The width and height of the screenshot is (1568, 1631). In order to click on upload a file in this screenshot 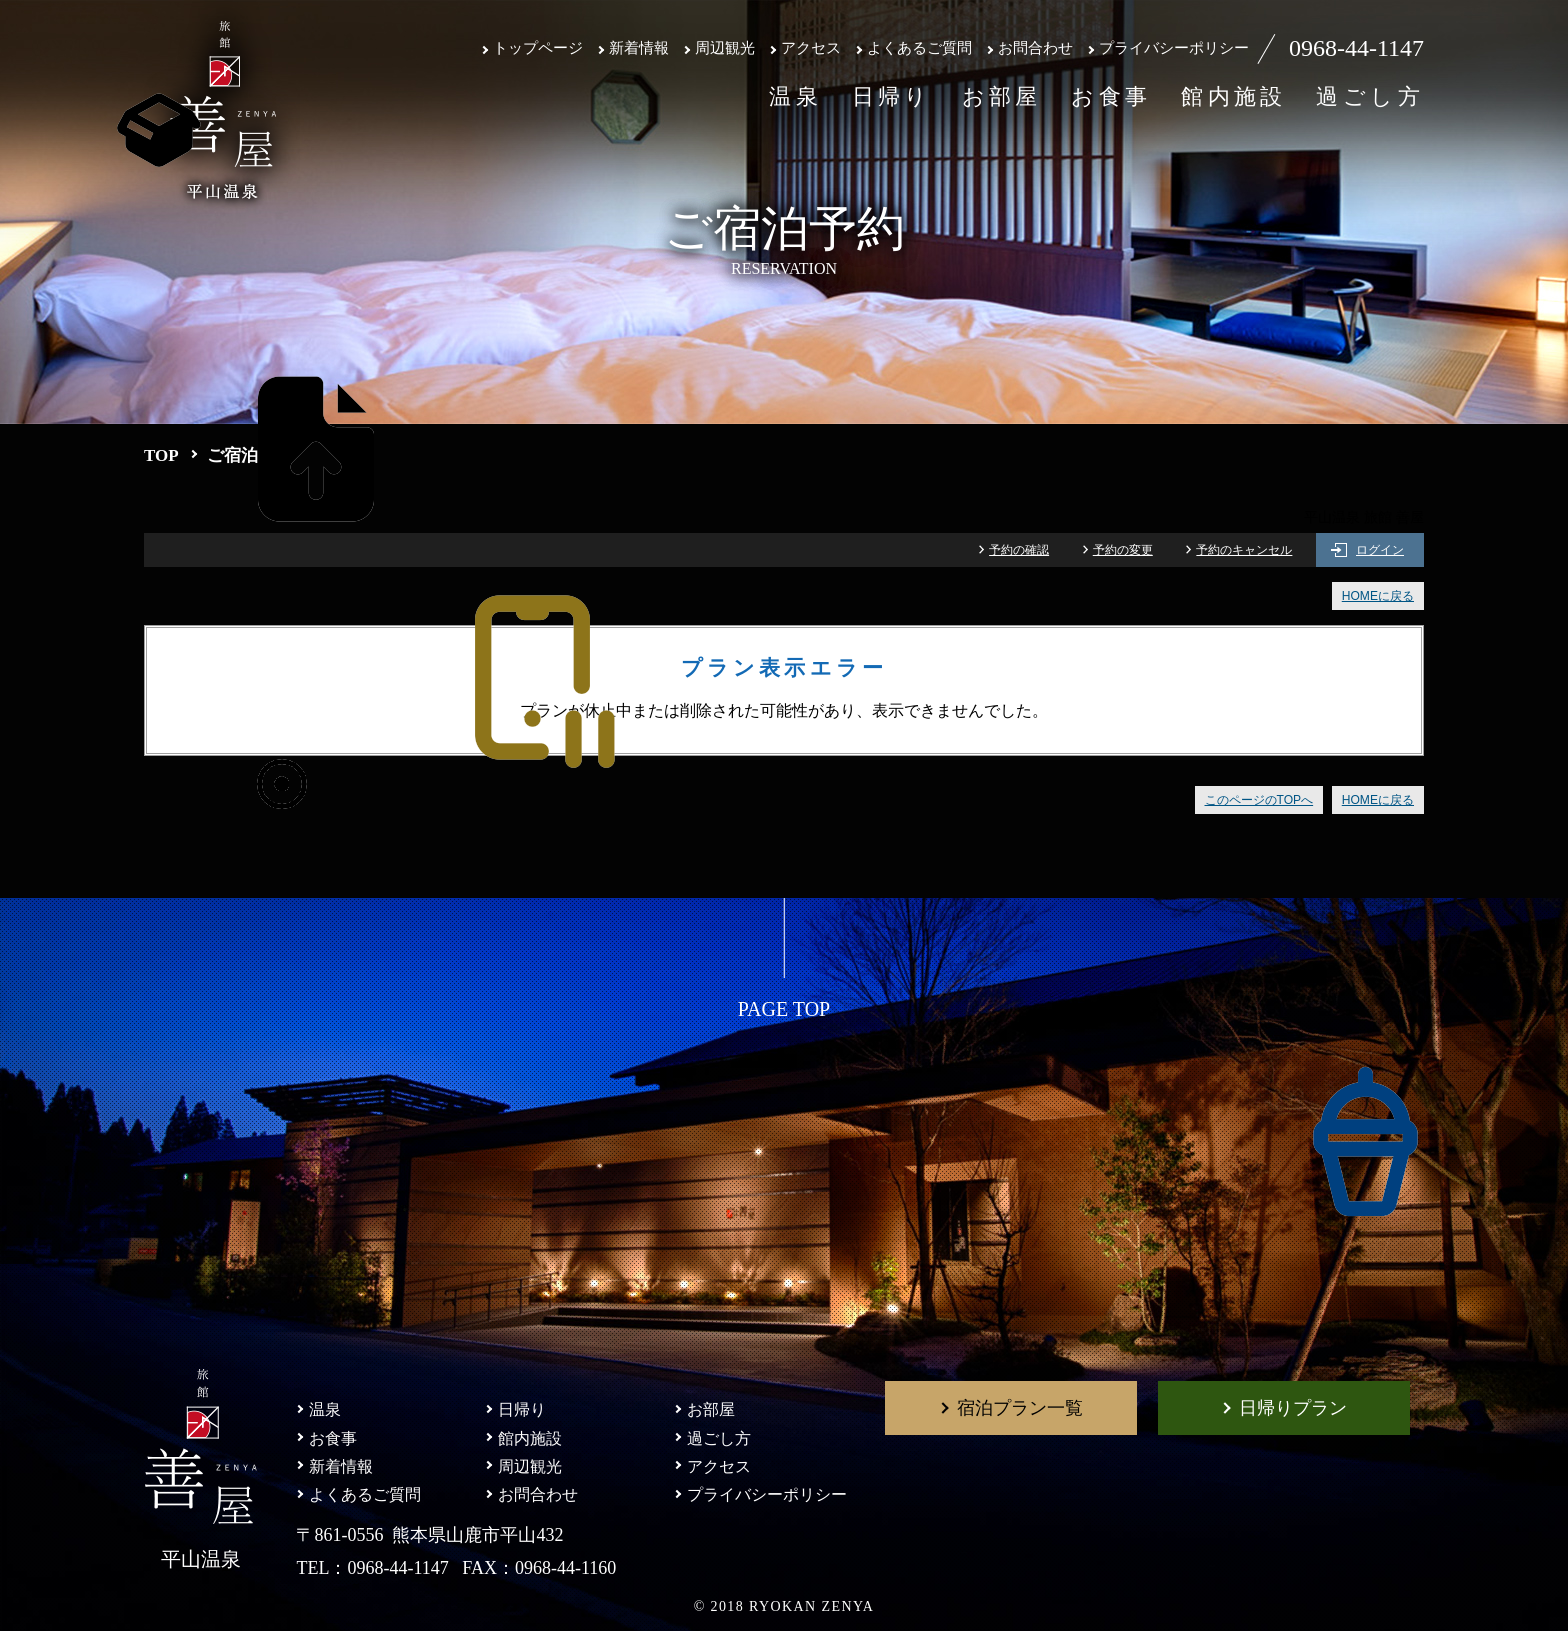, I will do `click(316, 449)`.